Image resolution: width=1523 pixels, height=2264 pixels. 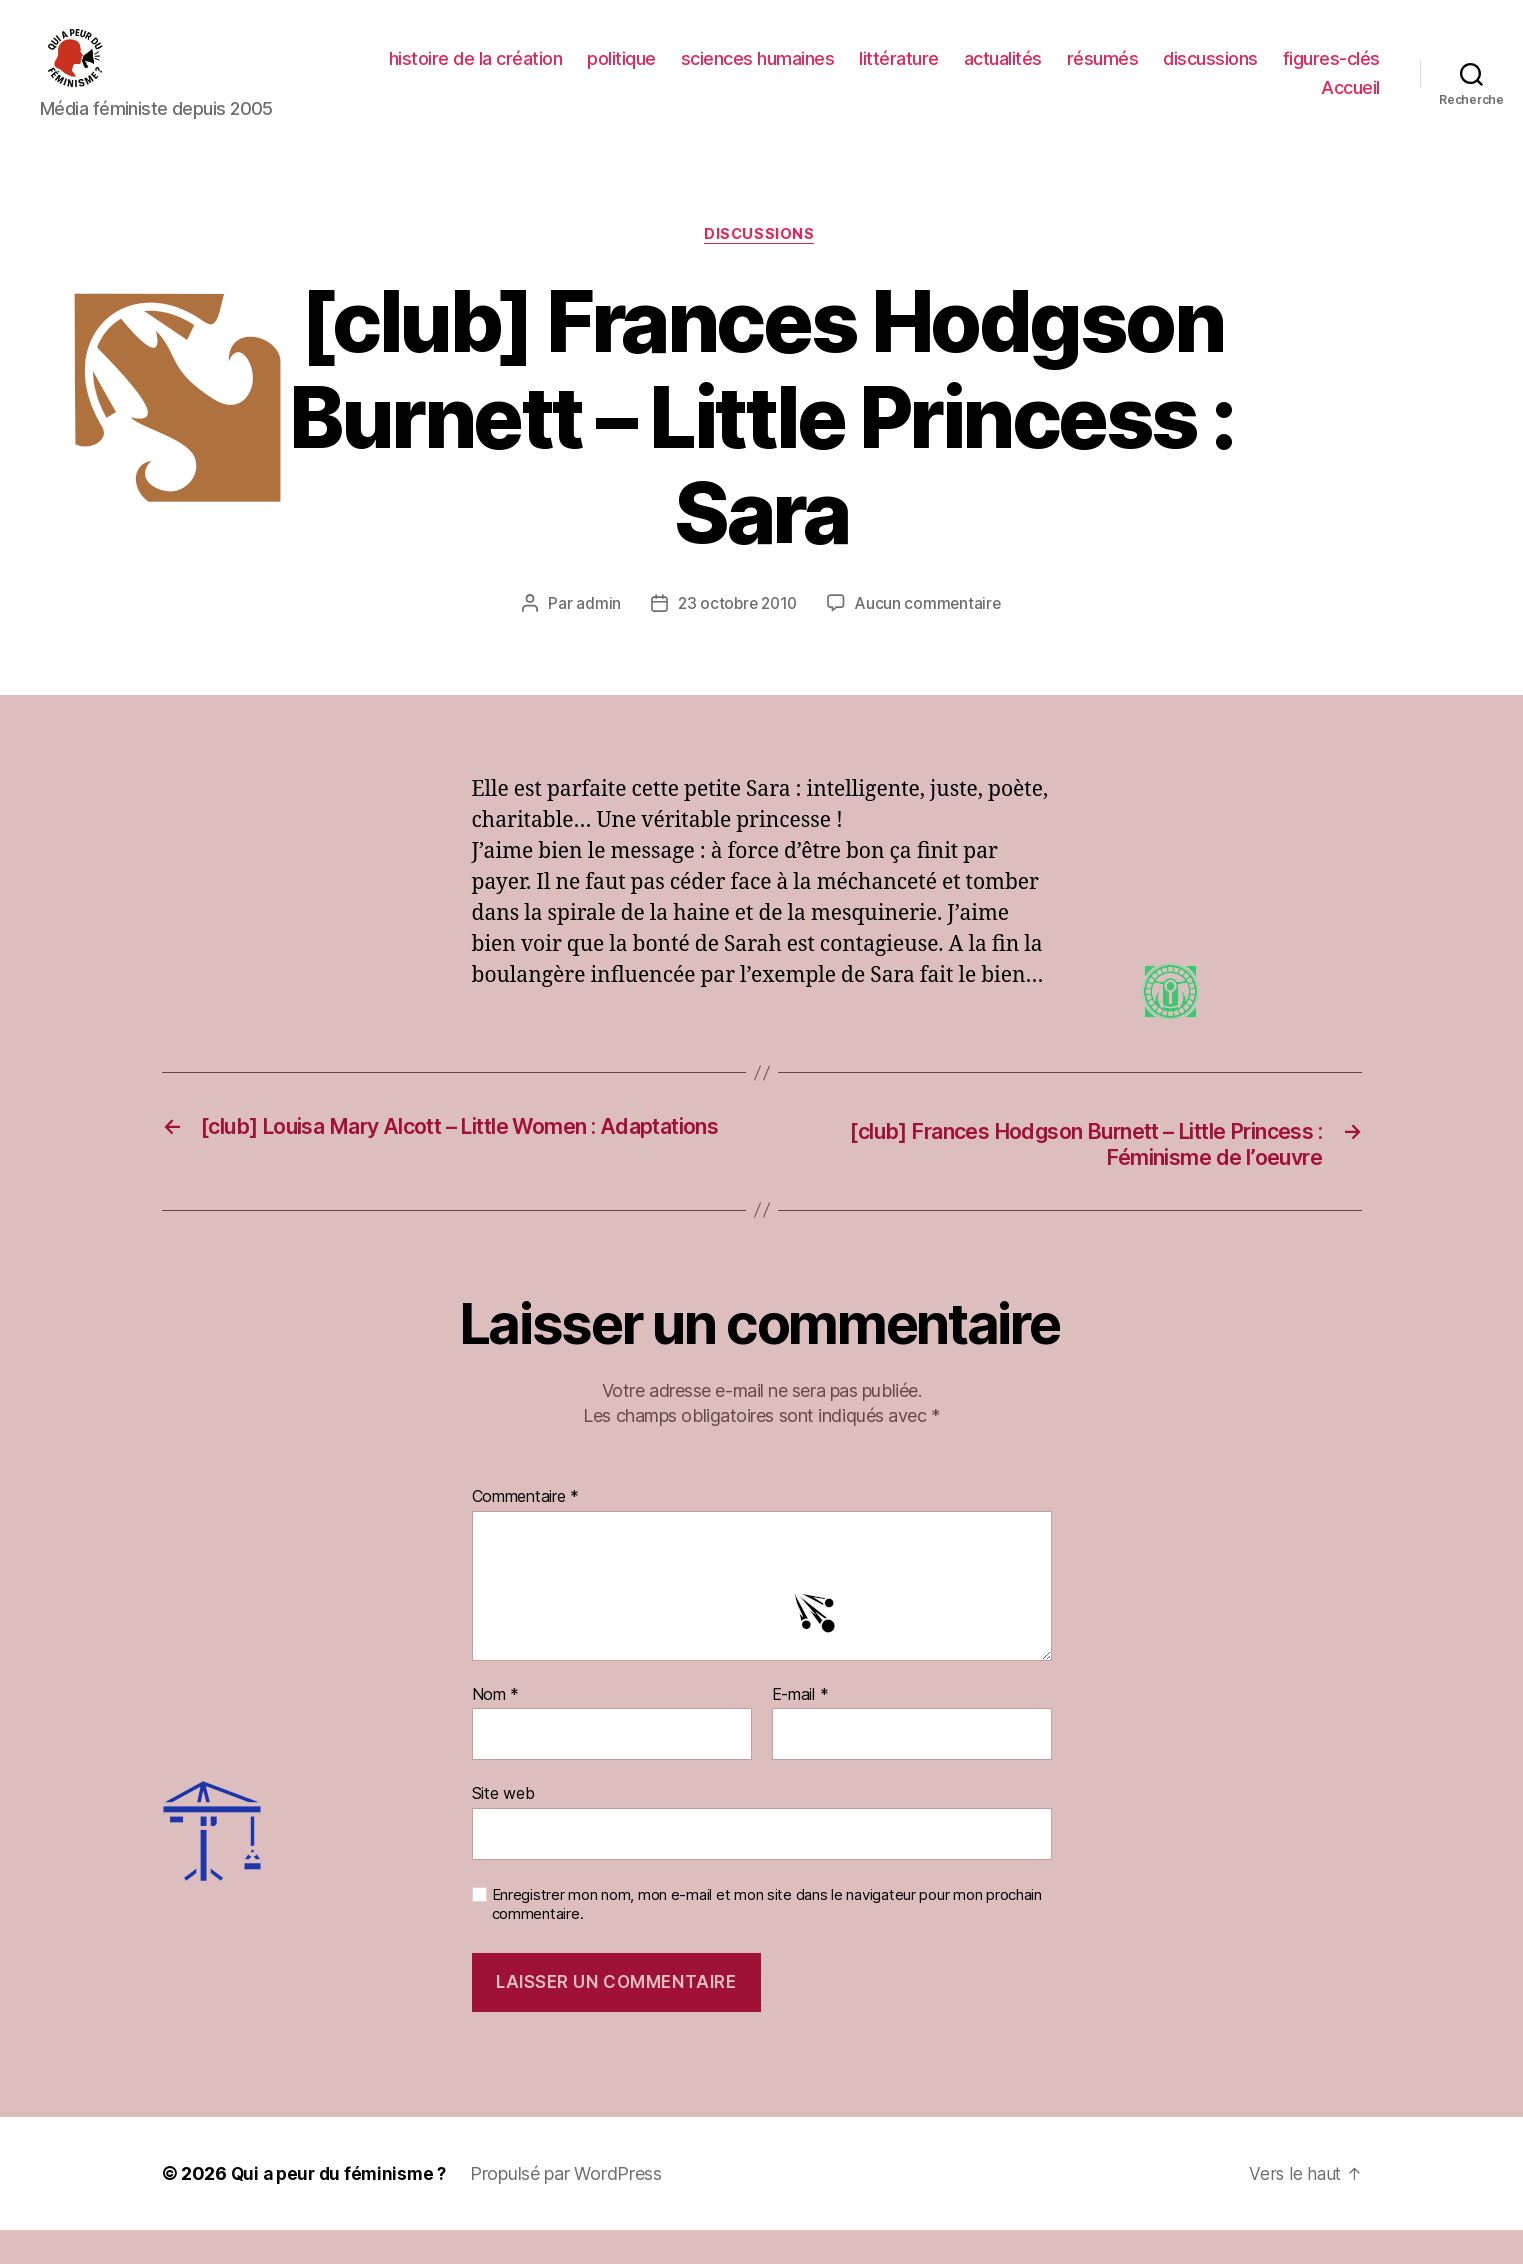 What do you see at coordinates (815, 1612) in the screenshot?
I see `launch projectiles or balls` at bounding box center [815, 1612].